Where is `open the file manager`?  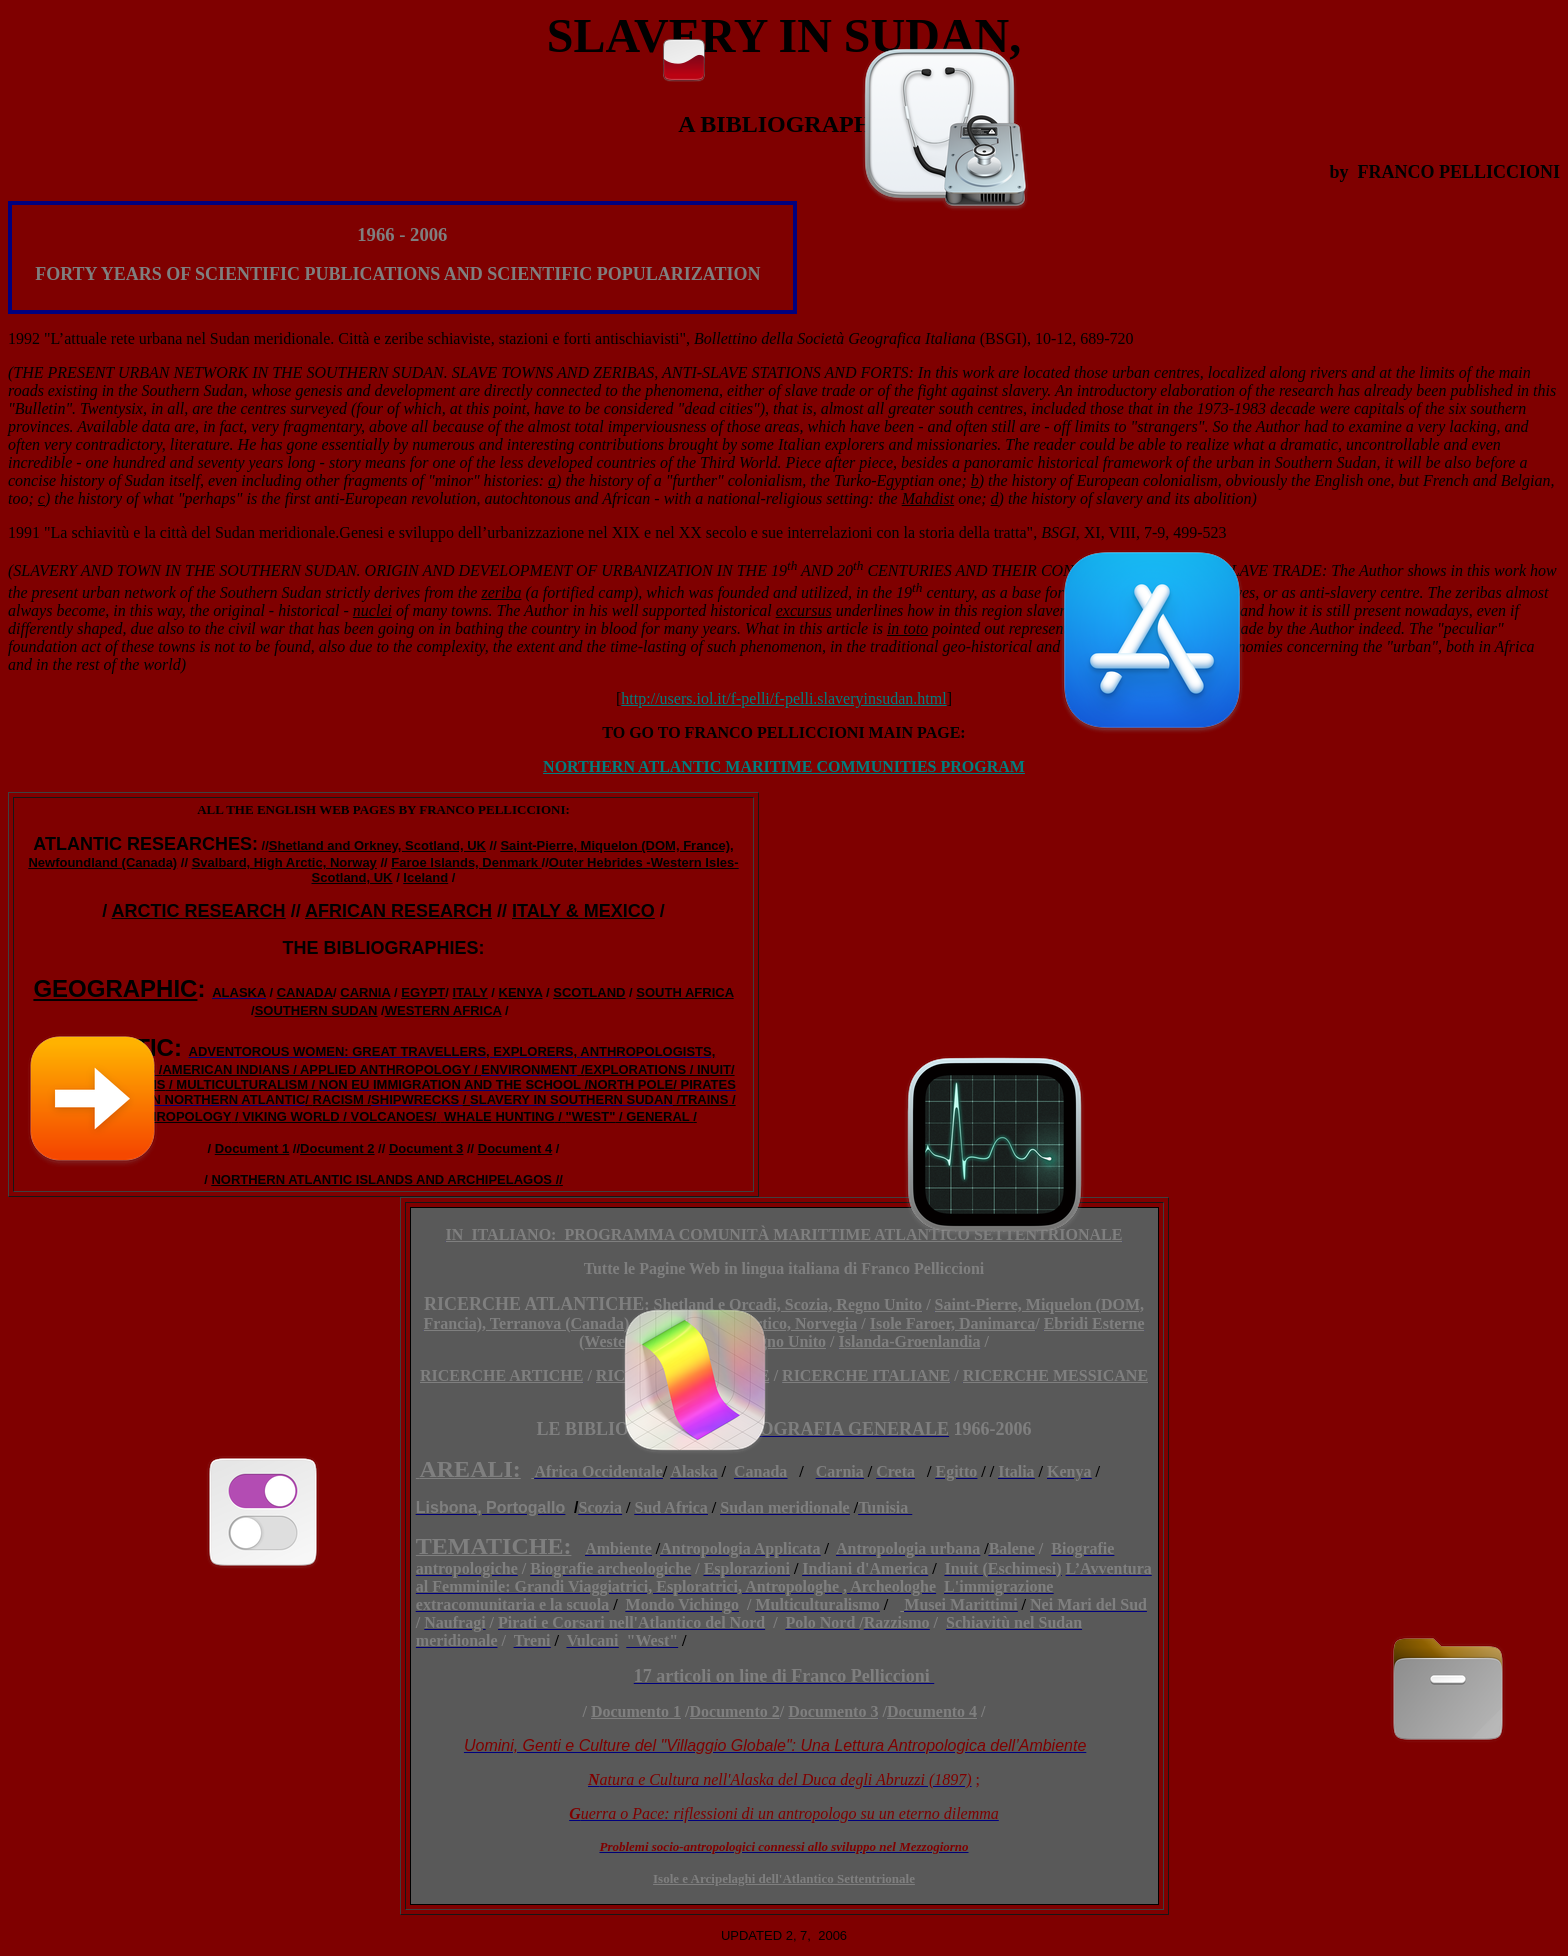
open the file manager is located at coordinates (1448, 1689).